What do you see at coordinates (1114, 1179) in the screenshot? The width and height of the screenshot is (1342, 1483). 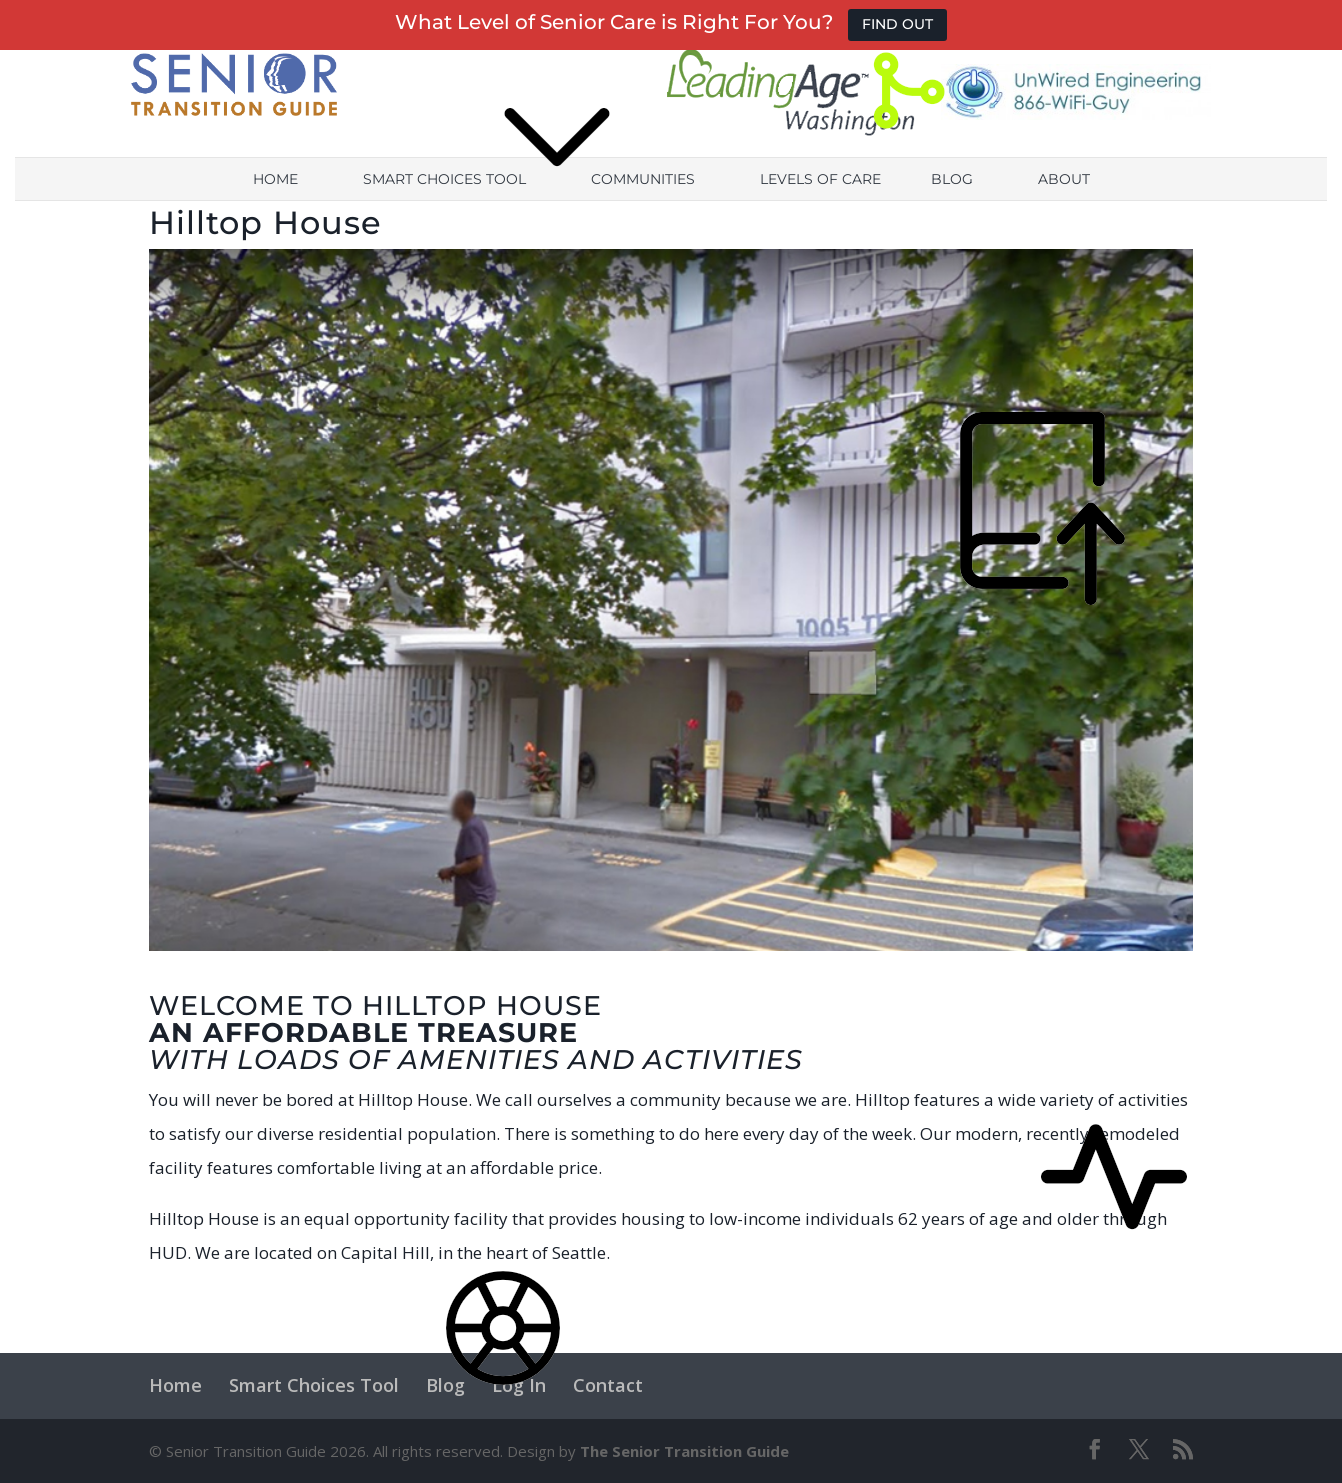 I see `view repository activity and insights` at bounding box center [1114, 1179].